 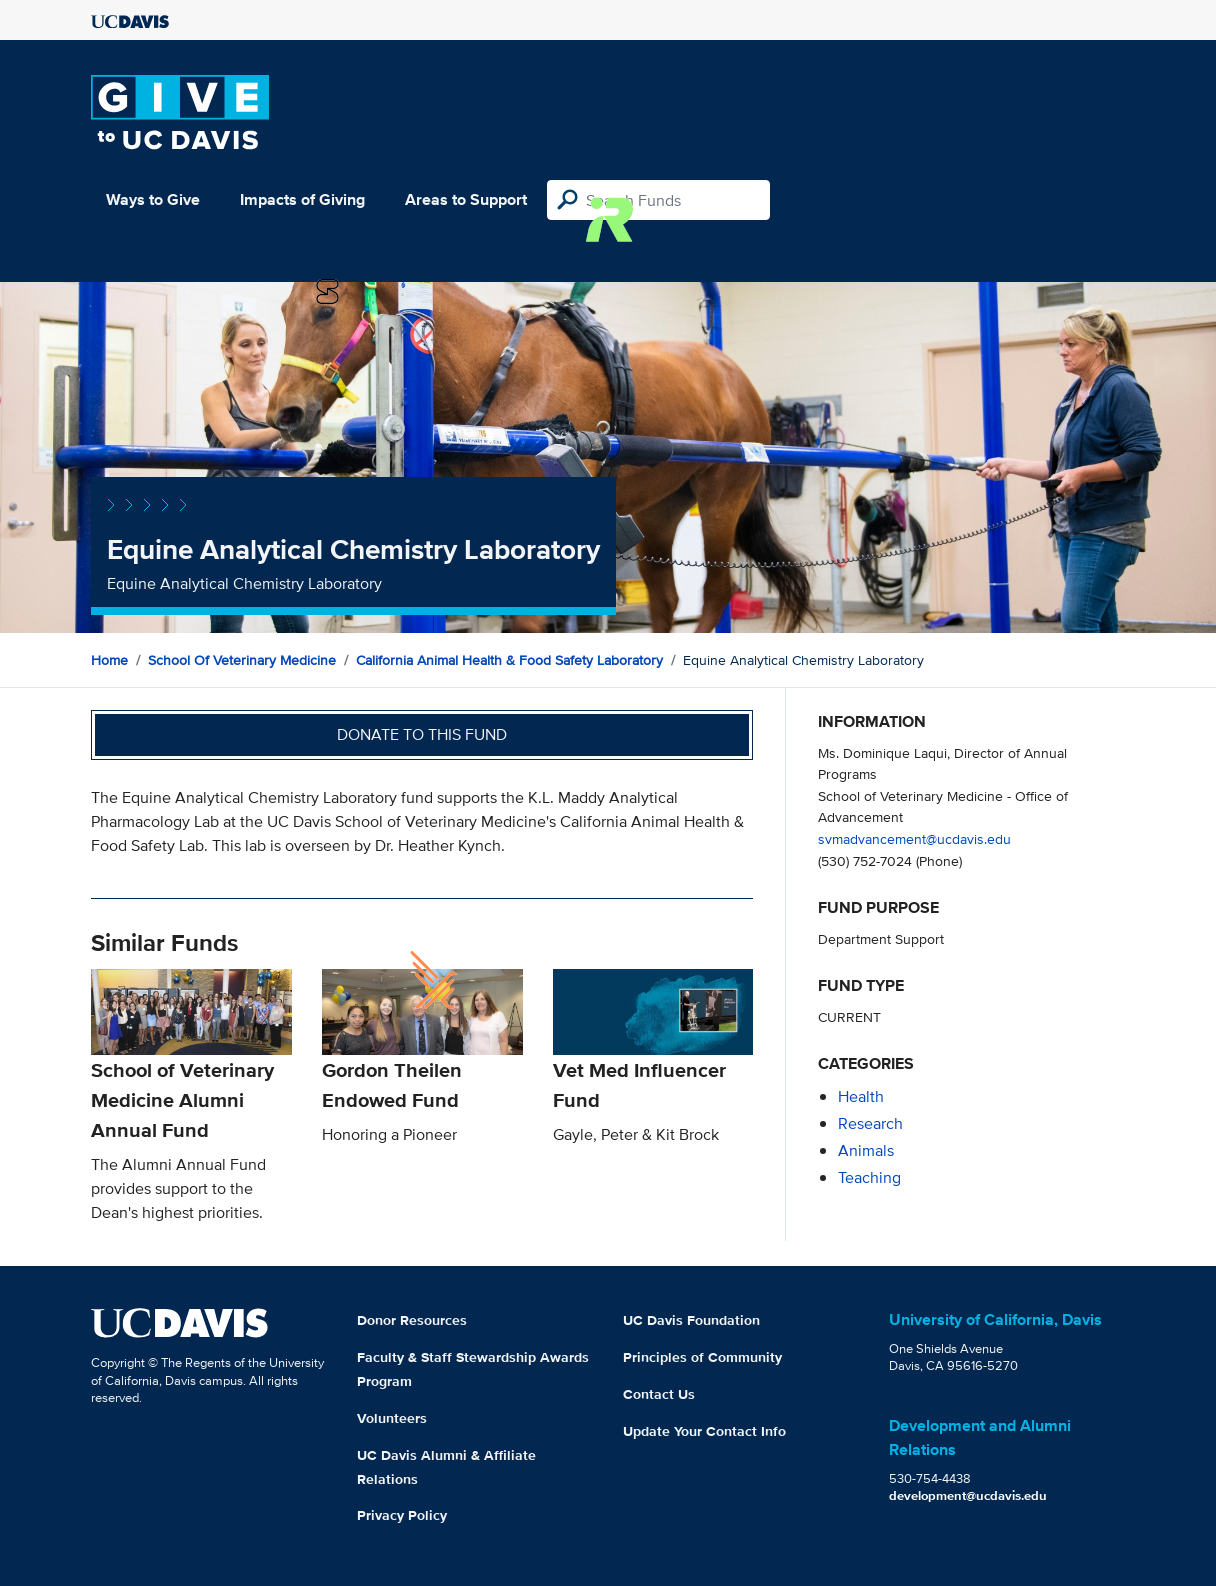 What do you see at coordinates (327, 291) in the screenshot?
I see `open Session messaging app` at bounding box center [327, 291].